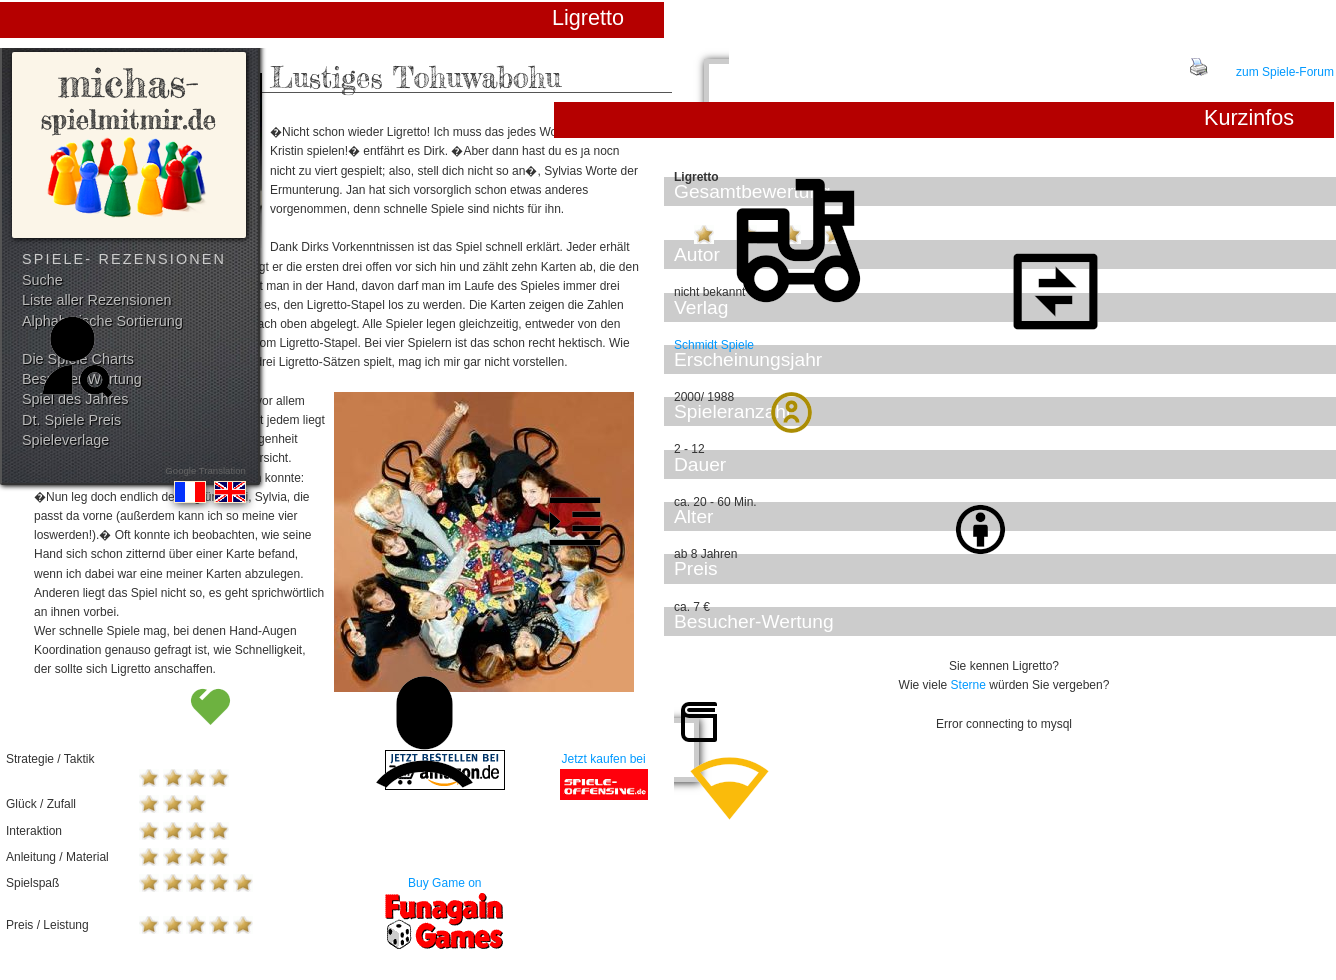 The width and height of the screenshot is (1336, 980). I want to click on exchange or swap currencies, so click(1055, 291).